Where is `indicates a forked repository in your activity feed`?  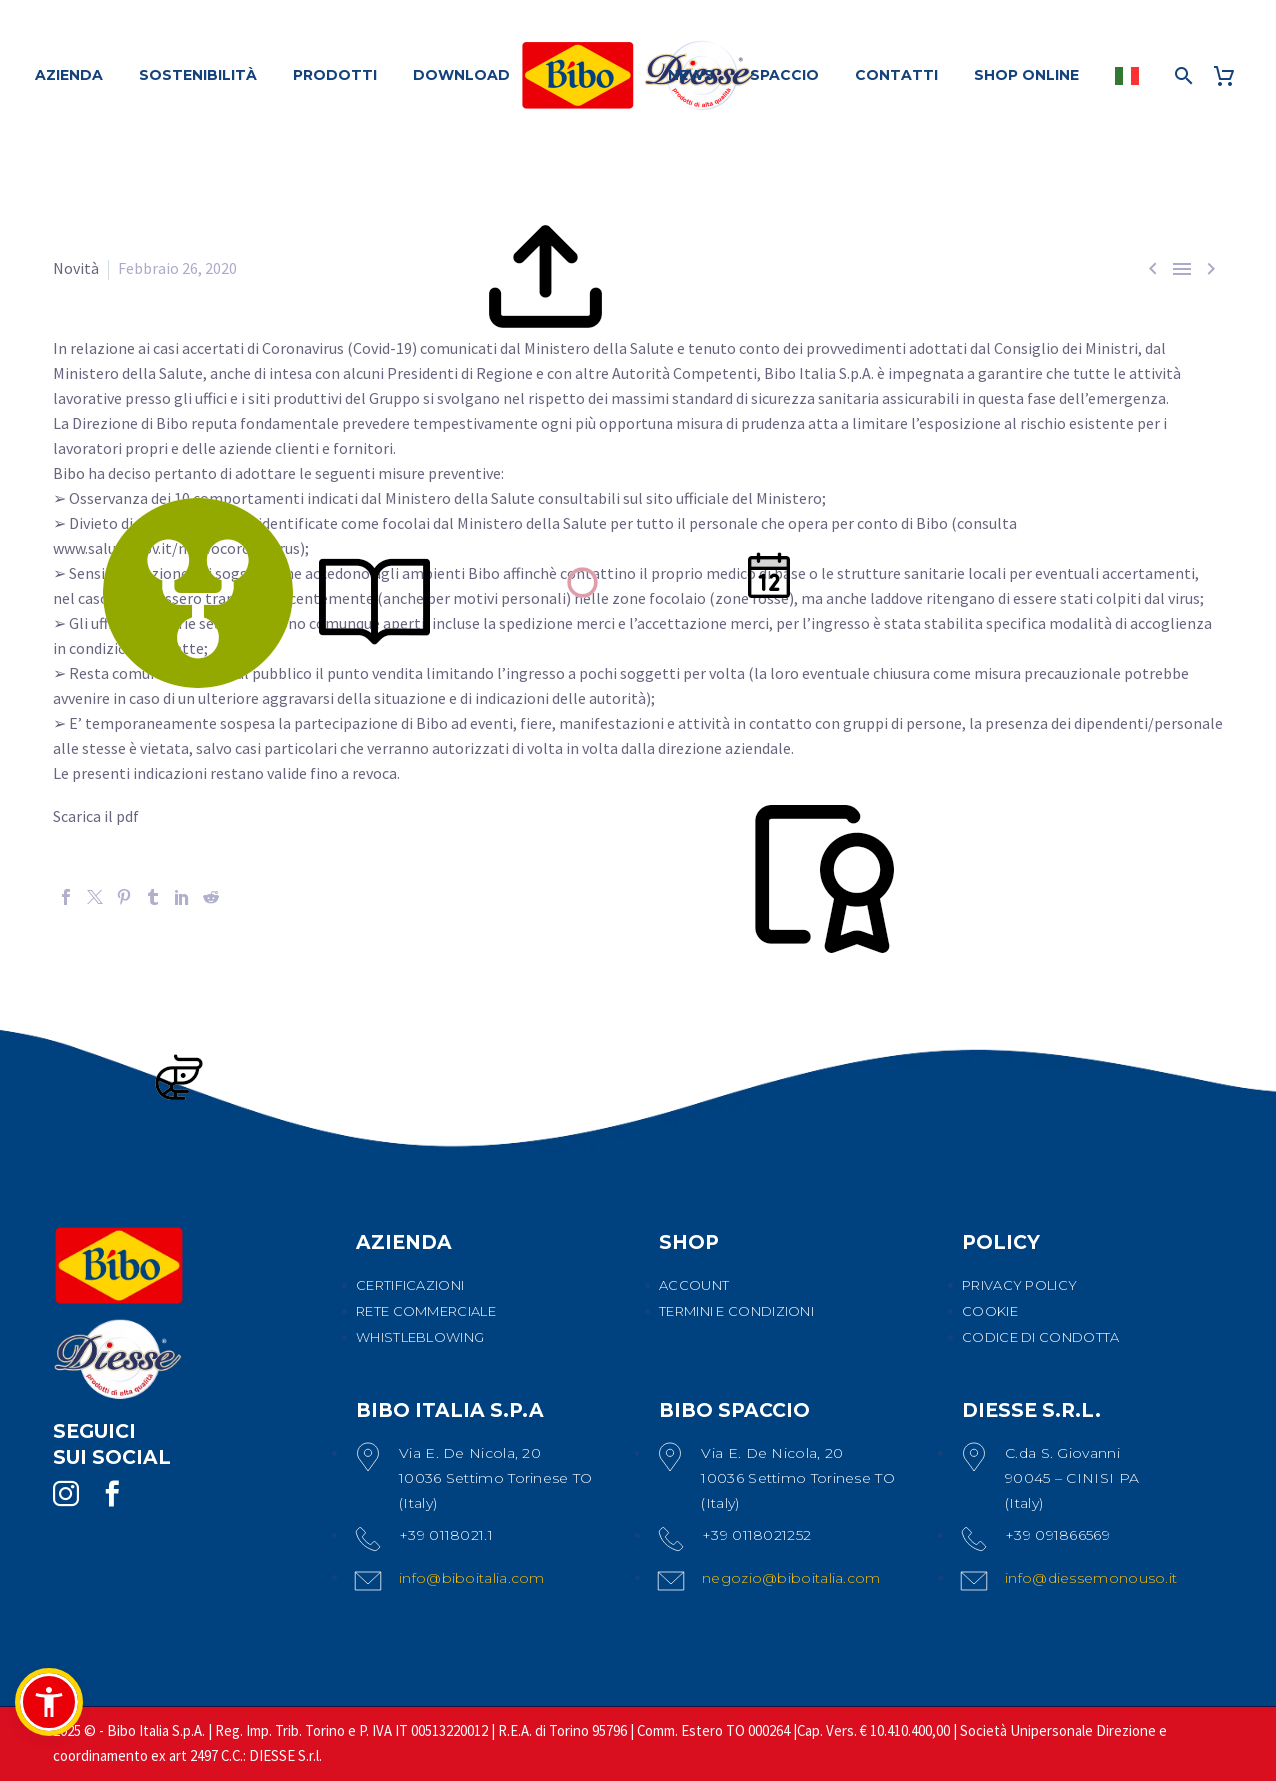 indicates a forked repository in your activity feed is located at coordinates (198, 593).